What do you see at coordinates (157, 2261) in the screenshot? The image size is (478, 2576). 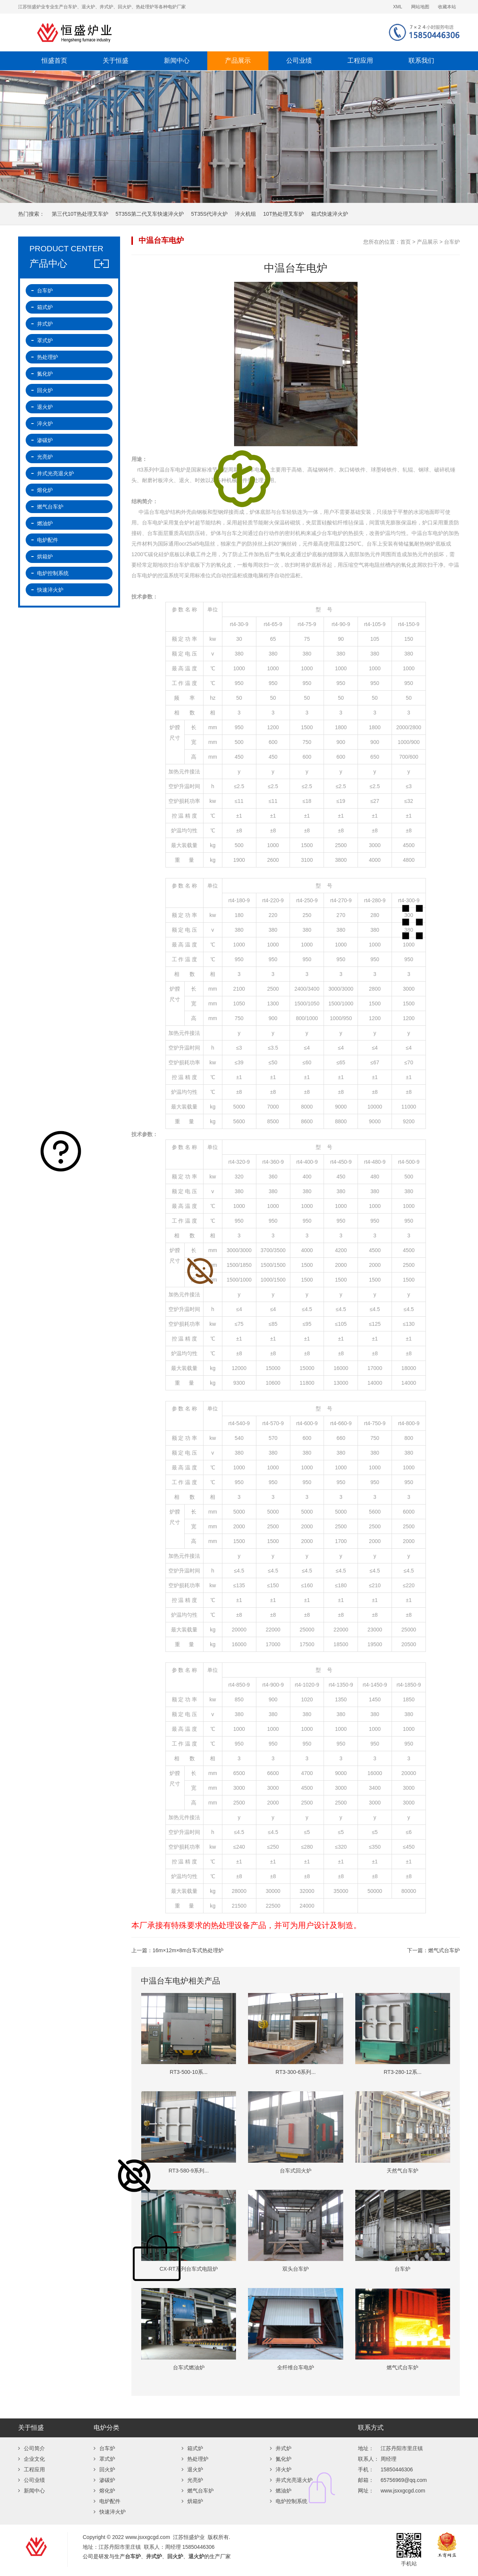 I see `view your shopping bag` at bounding box center [157, 2261].